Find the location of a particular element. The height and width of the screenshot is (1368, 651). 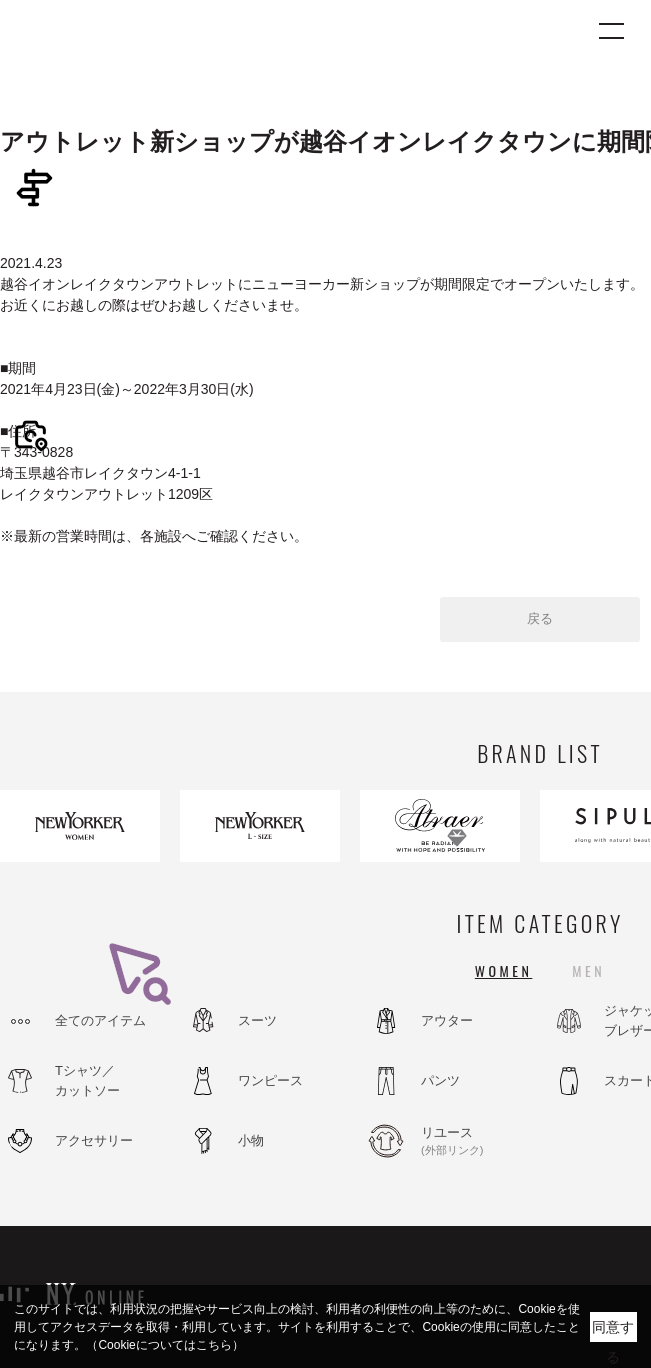

indicates premium or valuable content is located at coordinates (457, 838).